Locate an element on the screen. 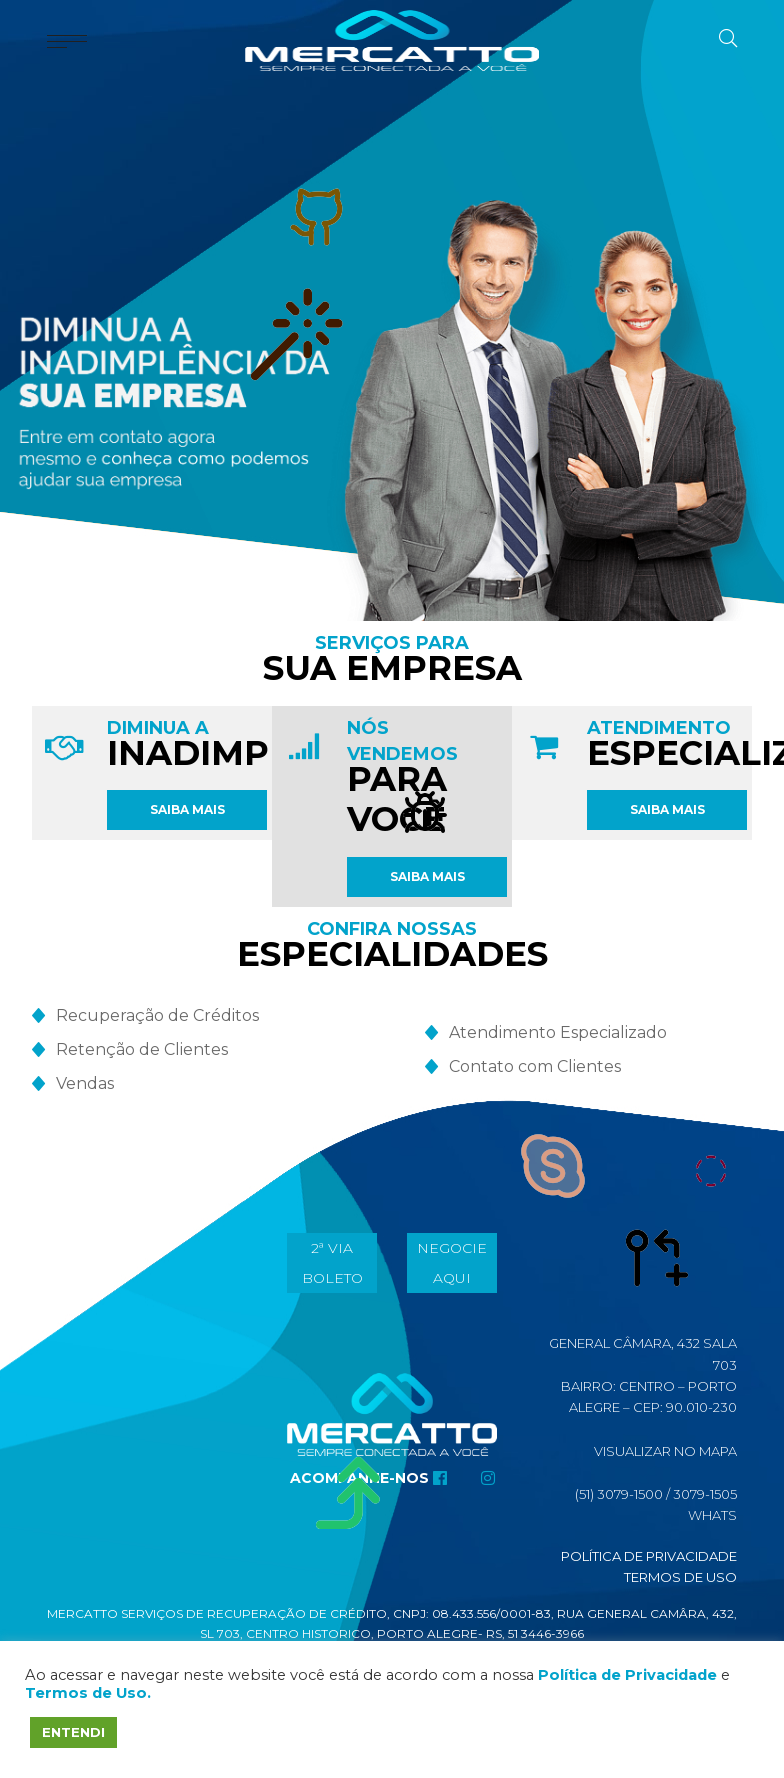 The height and width of the screenshot is (1778, 784). report a bug or issue is located at coordinates (425, 813).